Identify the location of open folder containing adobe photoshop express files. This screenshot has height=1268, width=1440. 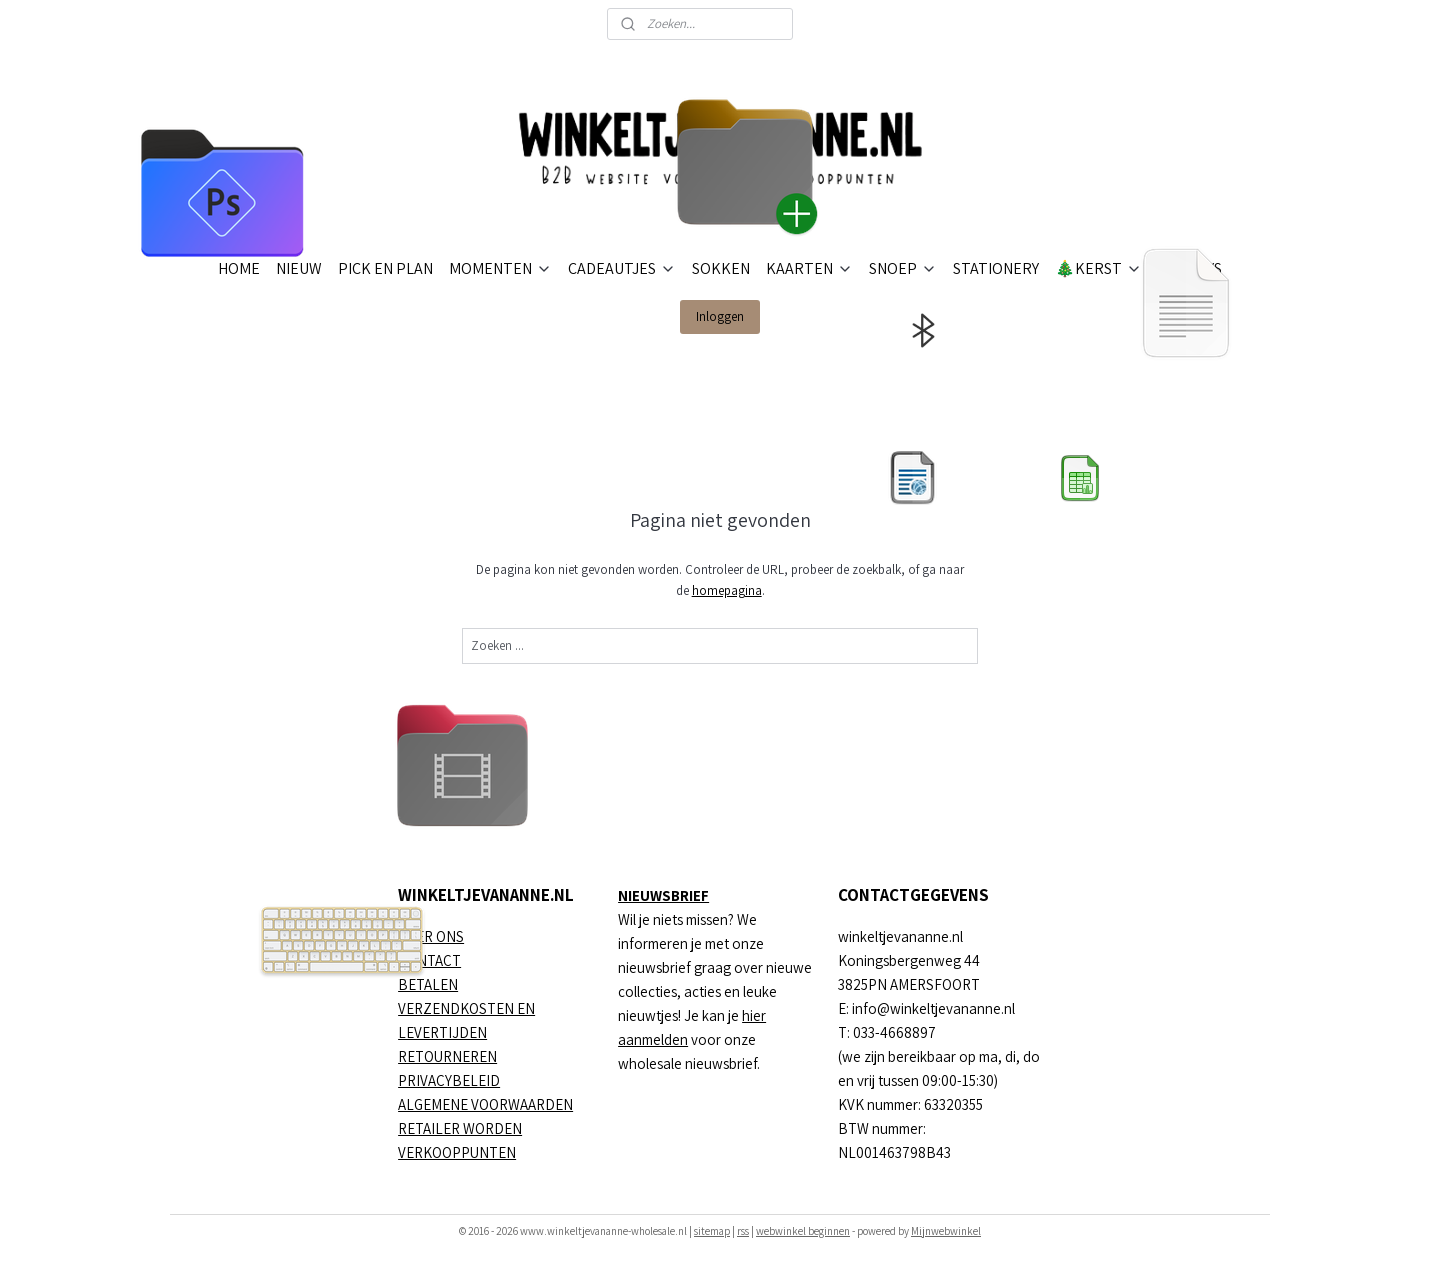
(221, 197).